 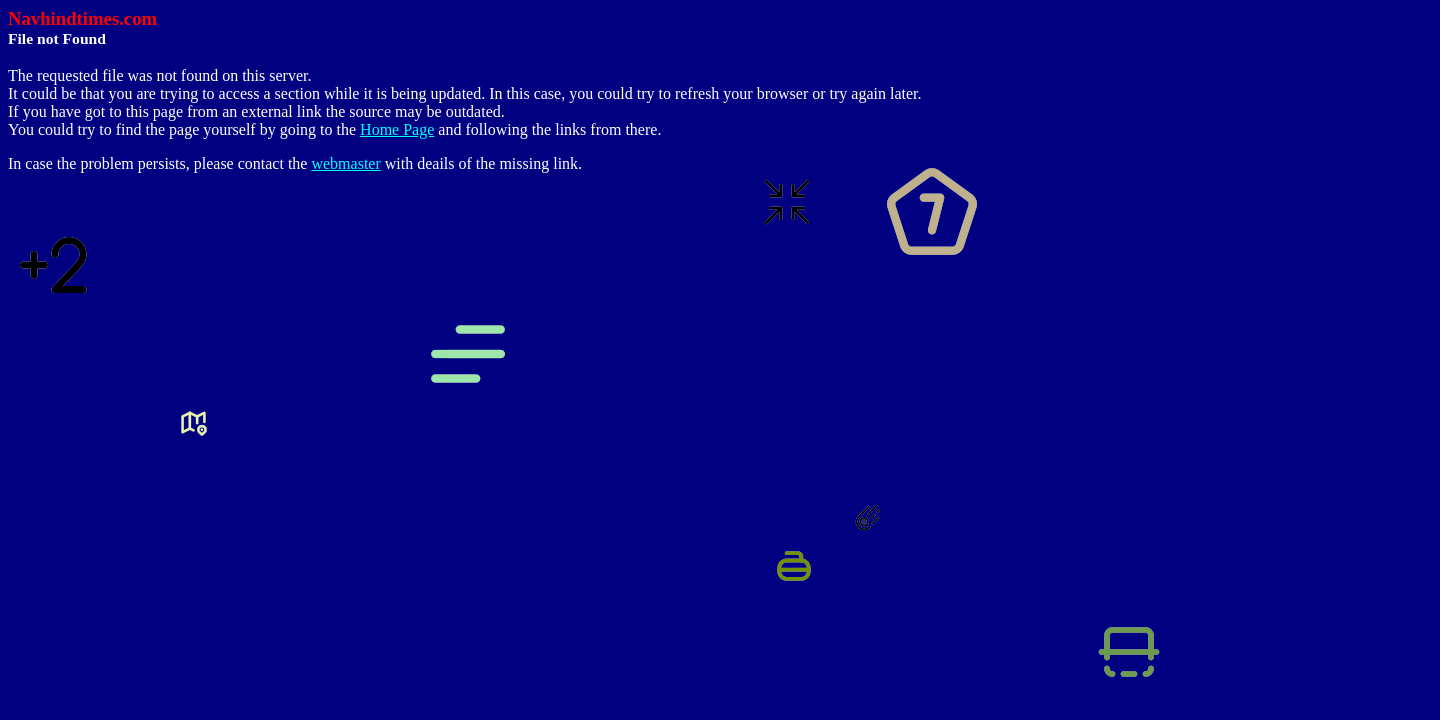 I want to click on exit fullscreen mode, so click(x=787, y=202).